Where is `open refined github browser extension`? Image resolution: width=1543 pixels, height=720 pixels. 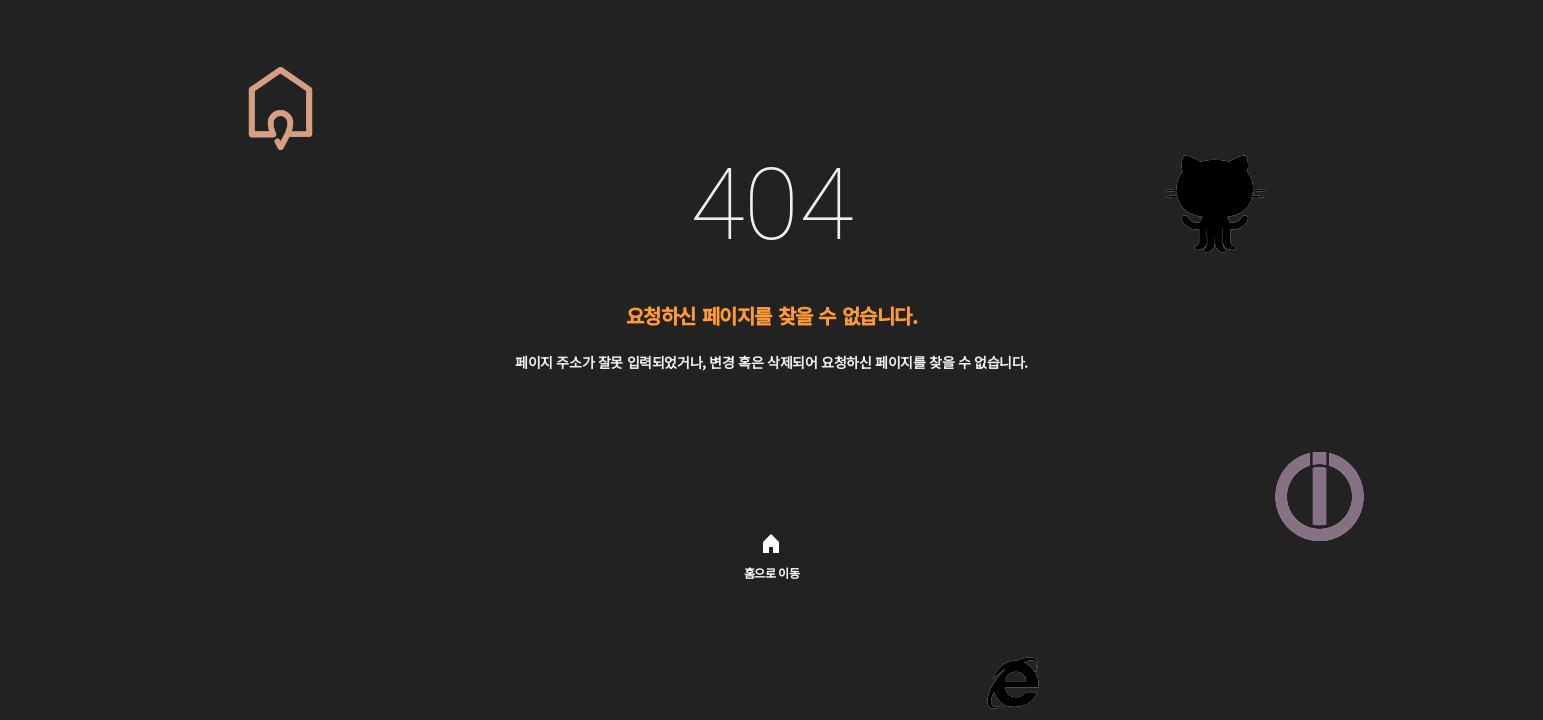 open refined github browser extension is located at coordinates (1215, 204).